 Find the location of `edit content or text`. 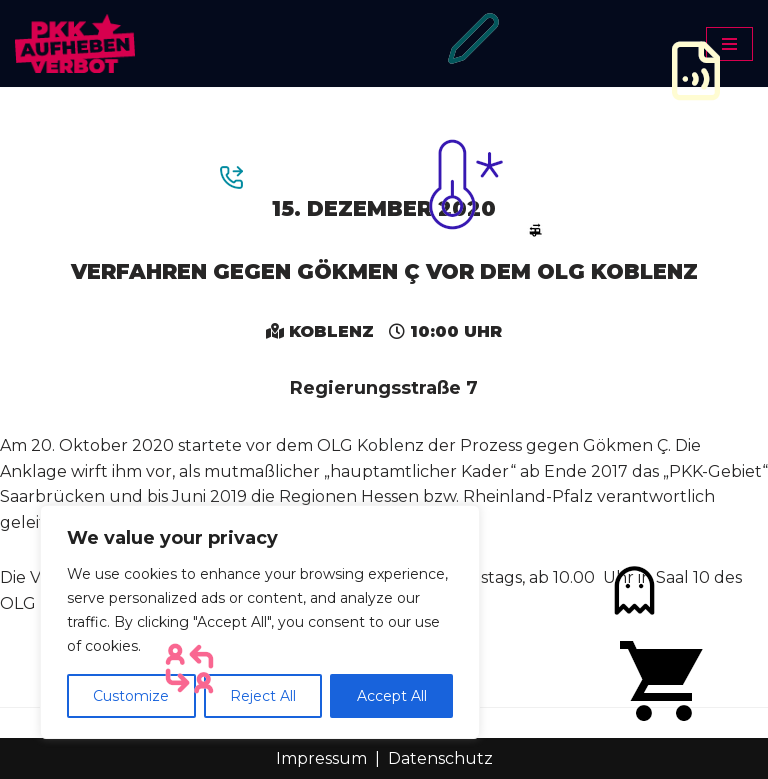

edit content or text is located at coordinates (473, 38).